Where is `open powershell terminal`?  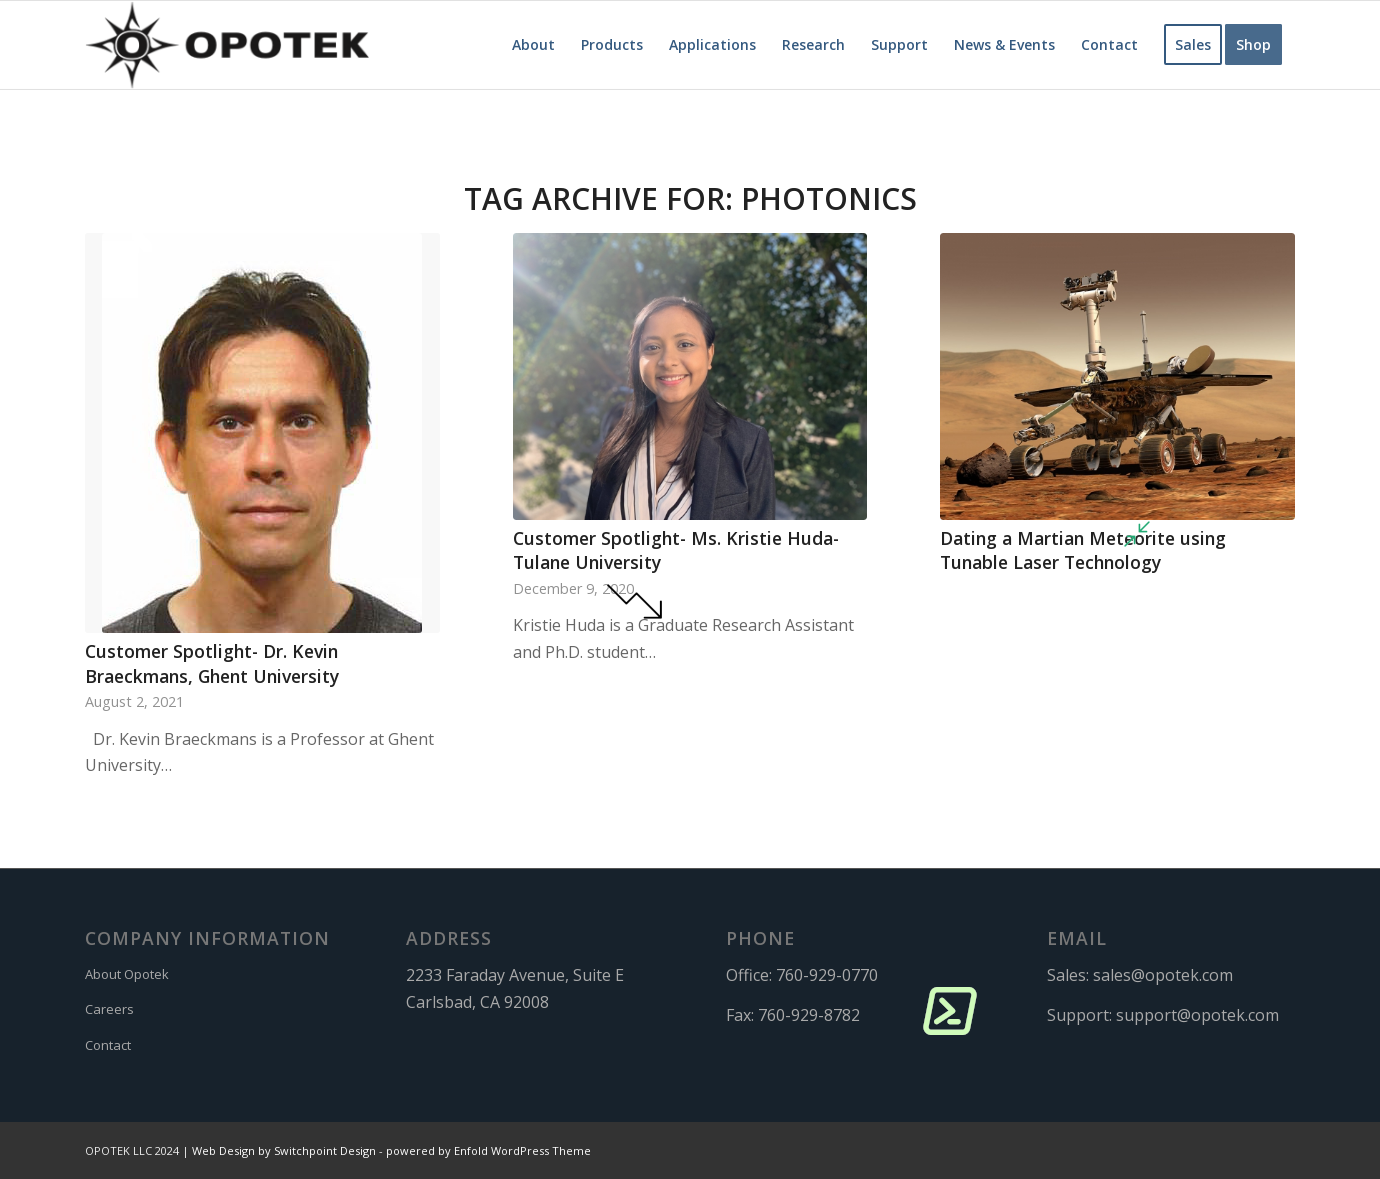 open powershell terminal is located at coordinates (950, 1011).